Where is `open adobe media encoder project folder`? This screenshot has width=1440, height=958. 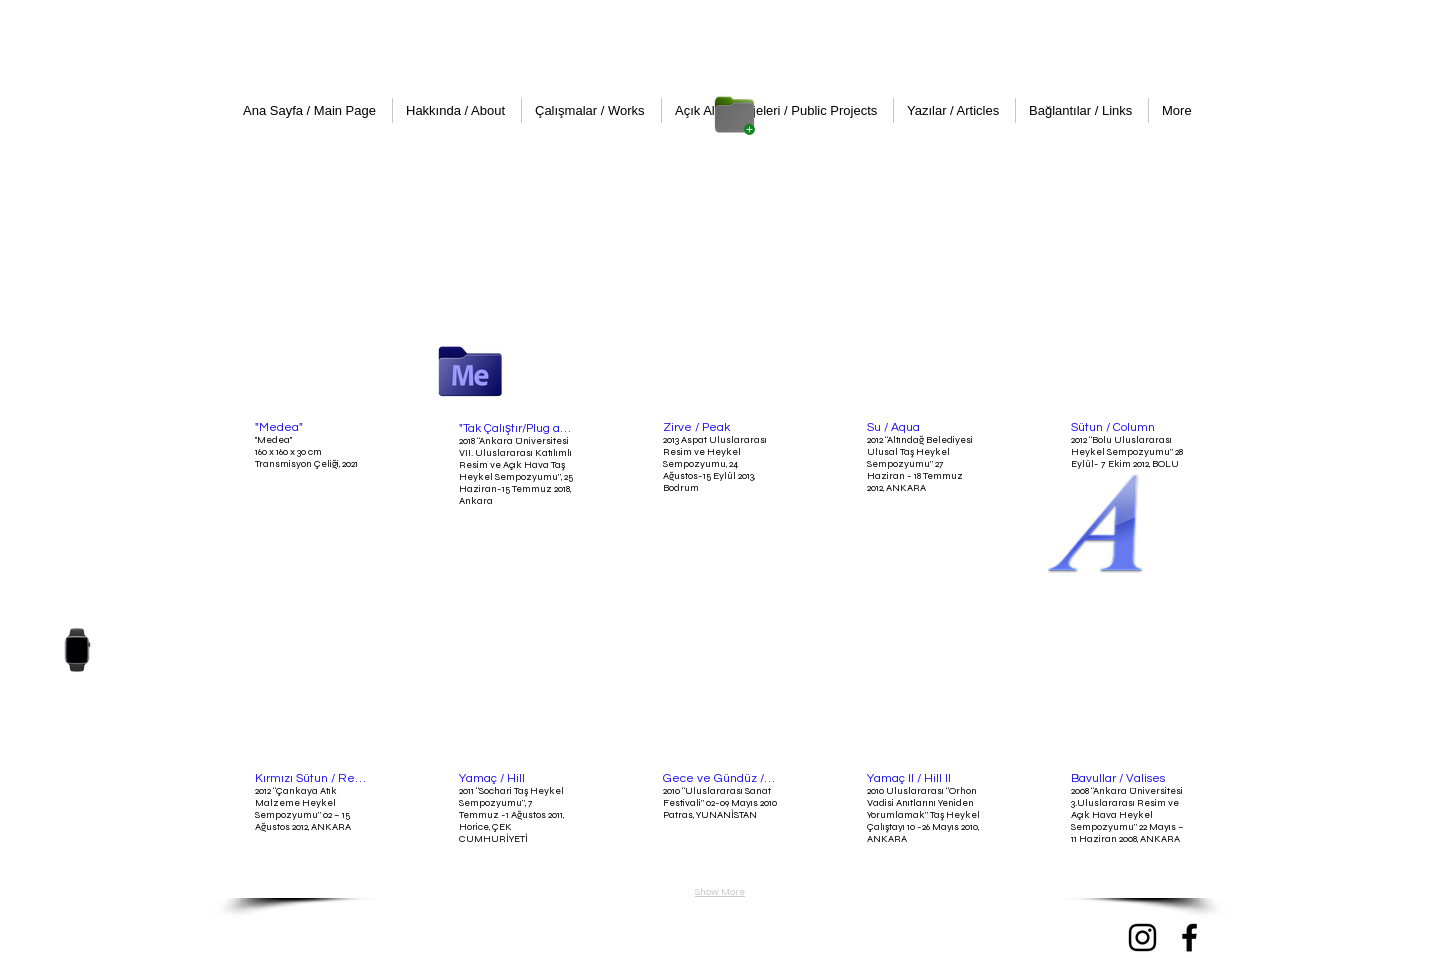
open adobe media encoder project folder is located at coordinates (470, 373).